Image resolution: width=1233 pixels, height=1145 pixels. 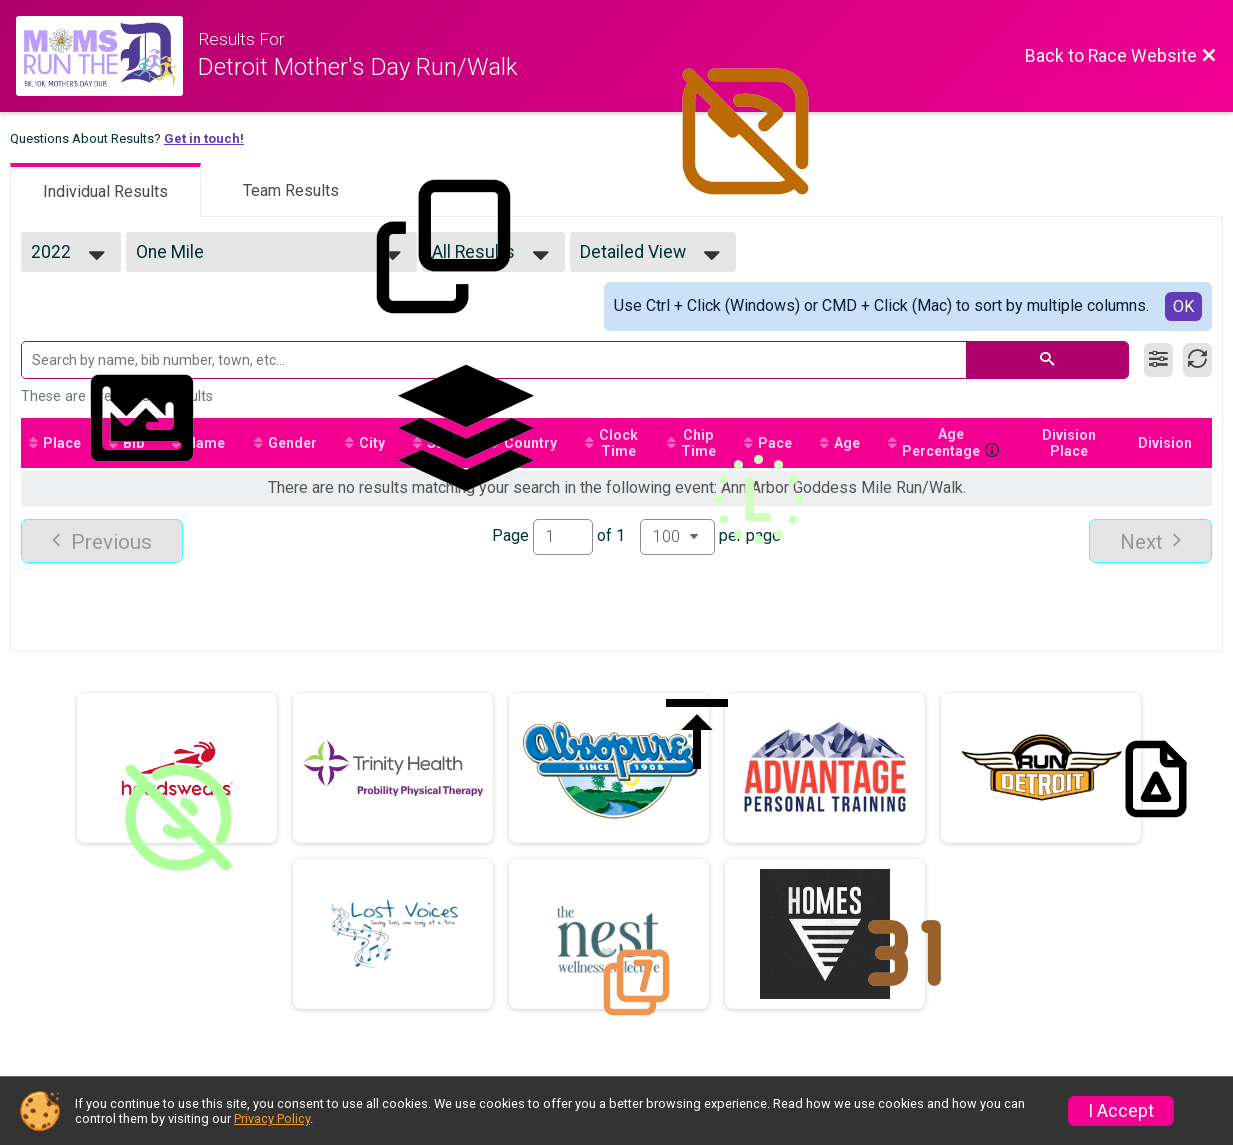 I want to click on view or manage layers, so click(x=466, y=428).